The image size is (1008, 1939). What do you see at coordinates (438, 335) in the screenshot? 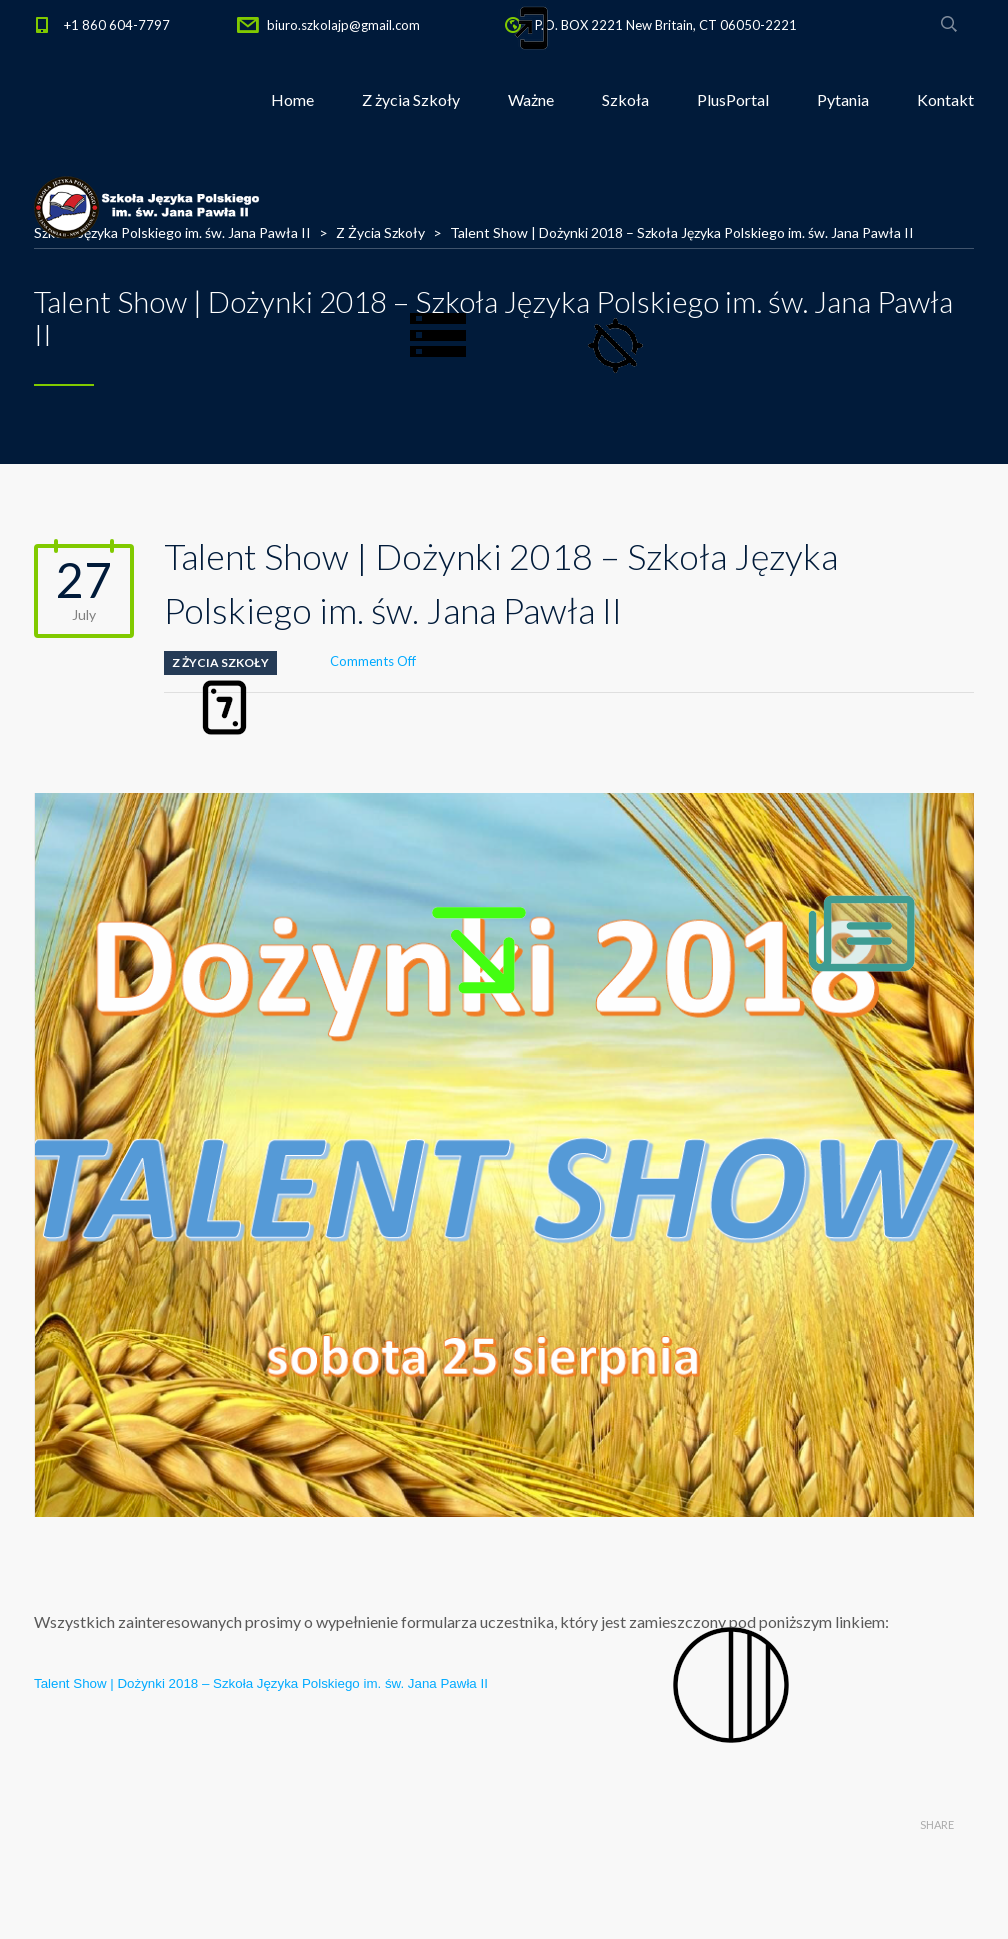
I see `access device storage settings` at bounding box center [438, 335].